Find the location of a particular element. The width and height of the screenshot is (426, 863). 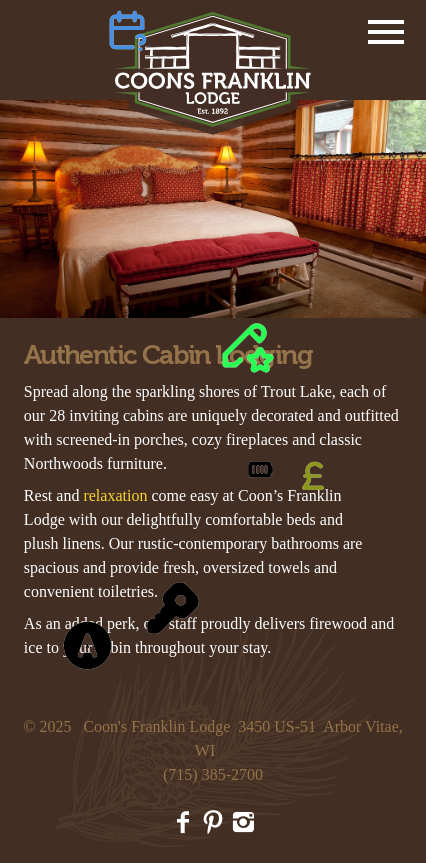

access security or login settings is located at coordinates (173, 608).